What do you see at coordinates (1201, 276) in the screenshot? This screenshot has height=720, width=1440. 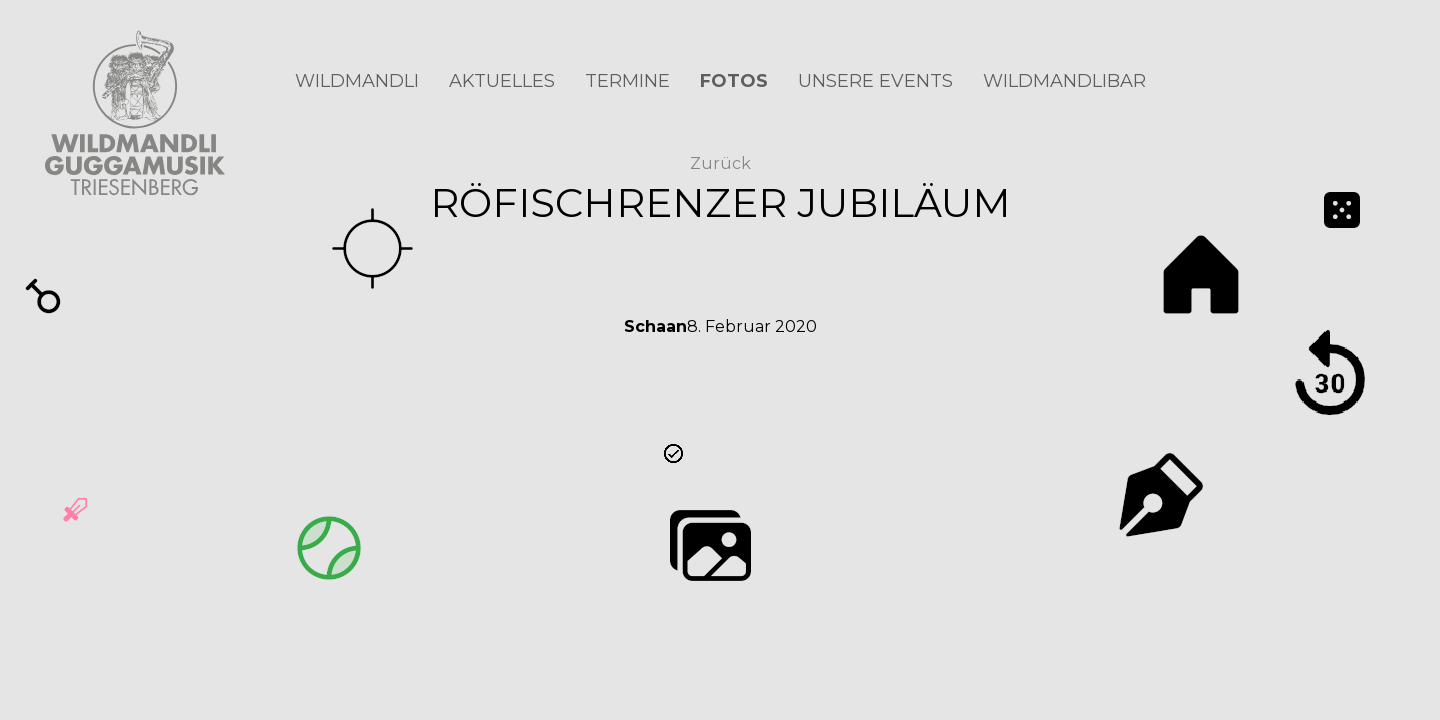 I see `navigate to home screen` at bounding box center [1201, 276].